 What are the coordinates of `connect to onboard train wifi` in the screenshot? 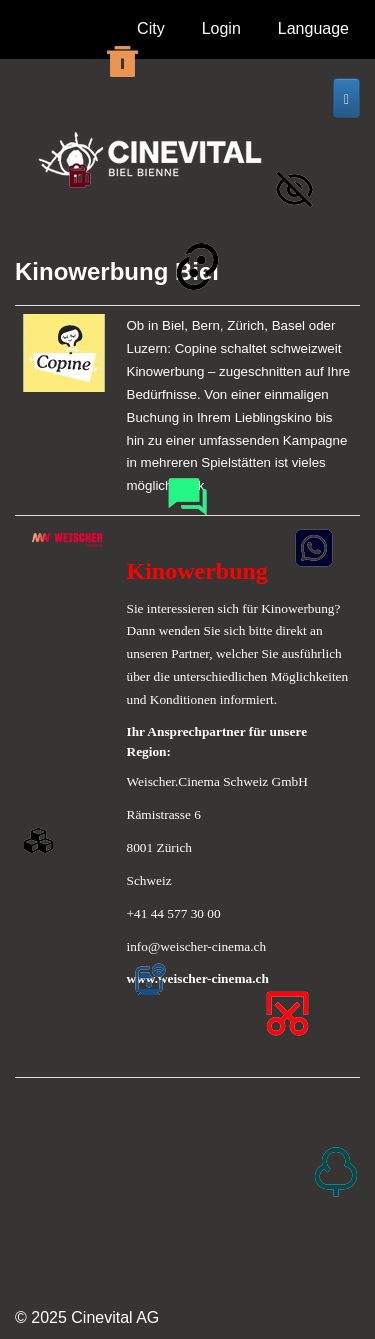 It's located at (149, 980).